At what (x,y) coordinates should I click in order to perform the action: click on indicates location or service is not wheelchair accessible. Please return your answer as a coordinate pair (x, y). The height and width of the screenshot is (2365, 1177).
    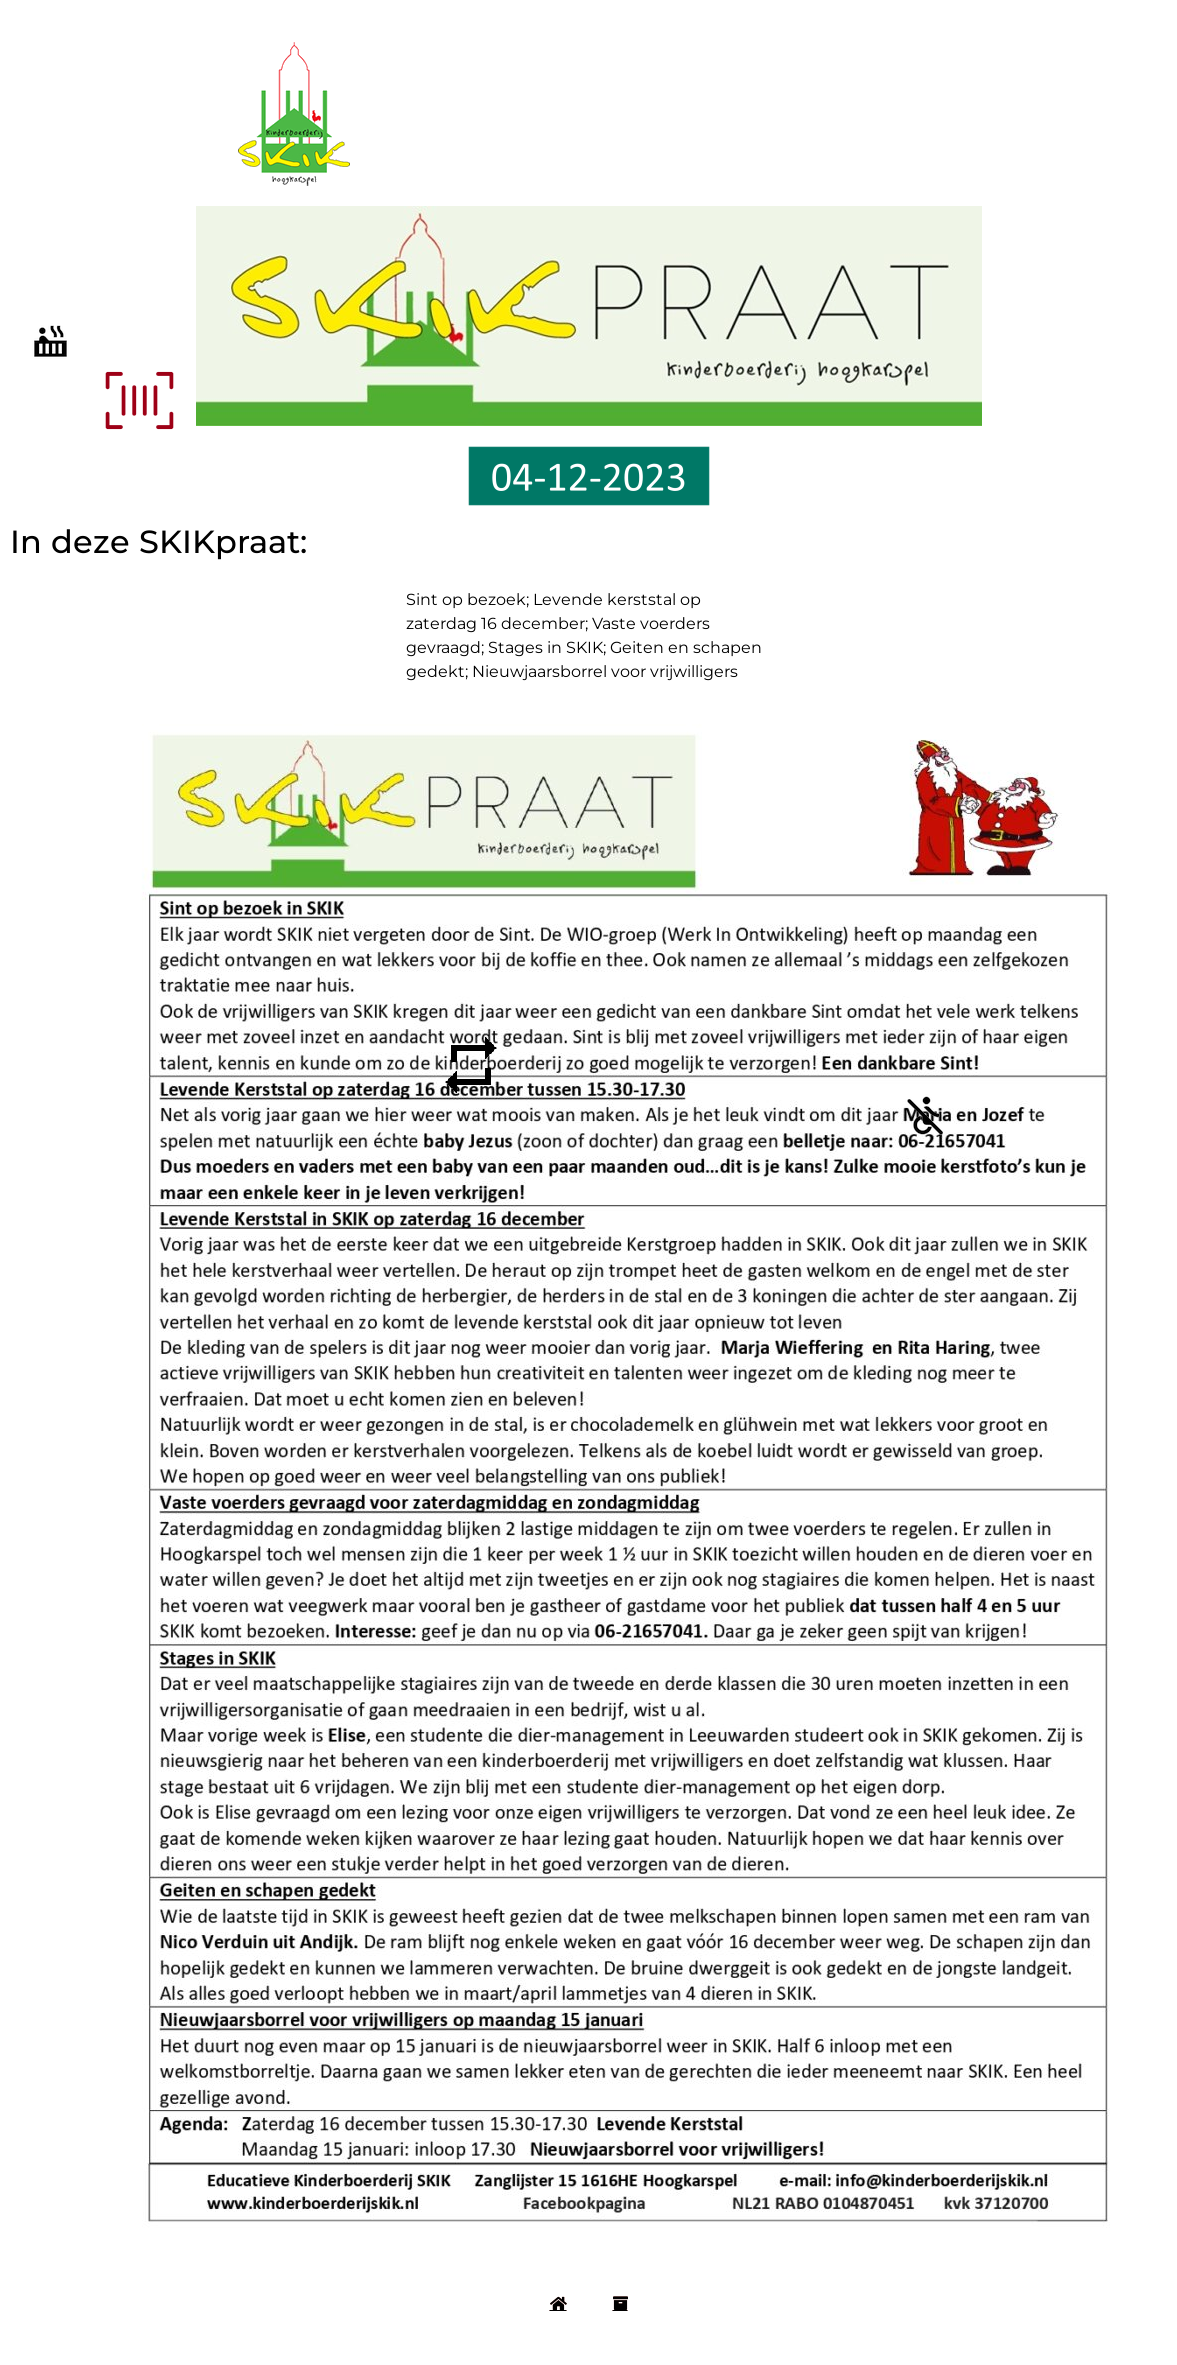
    Looking at the image, I should click on (926, 1115).